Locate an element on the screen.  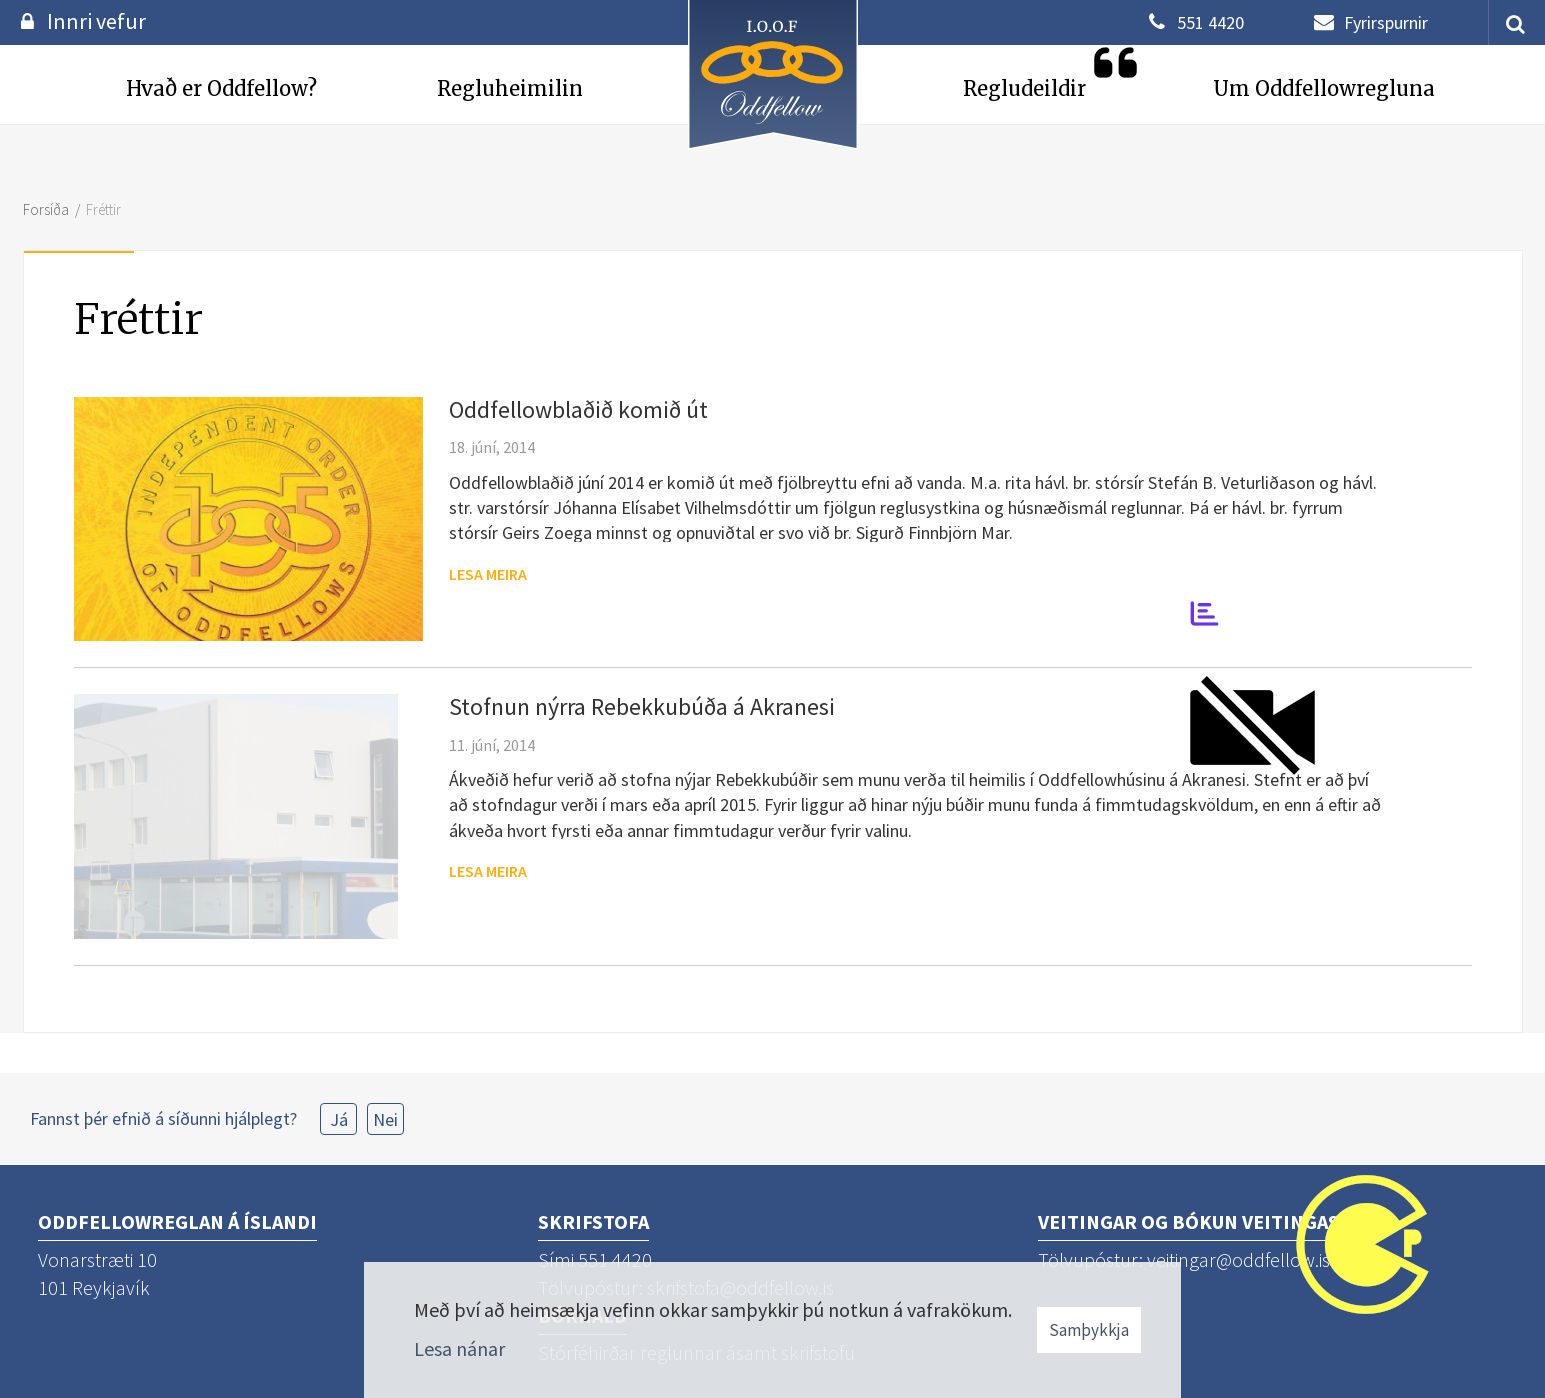
insert a block quote is located at coordinates (1115, 62).